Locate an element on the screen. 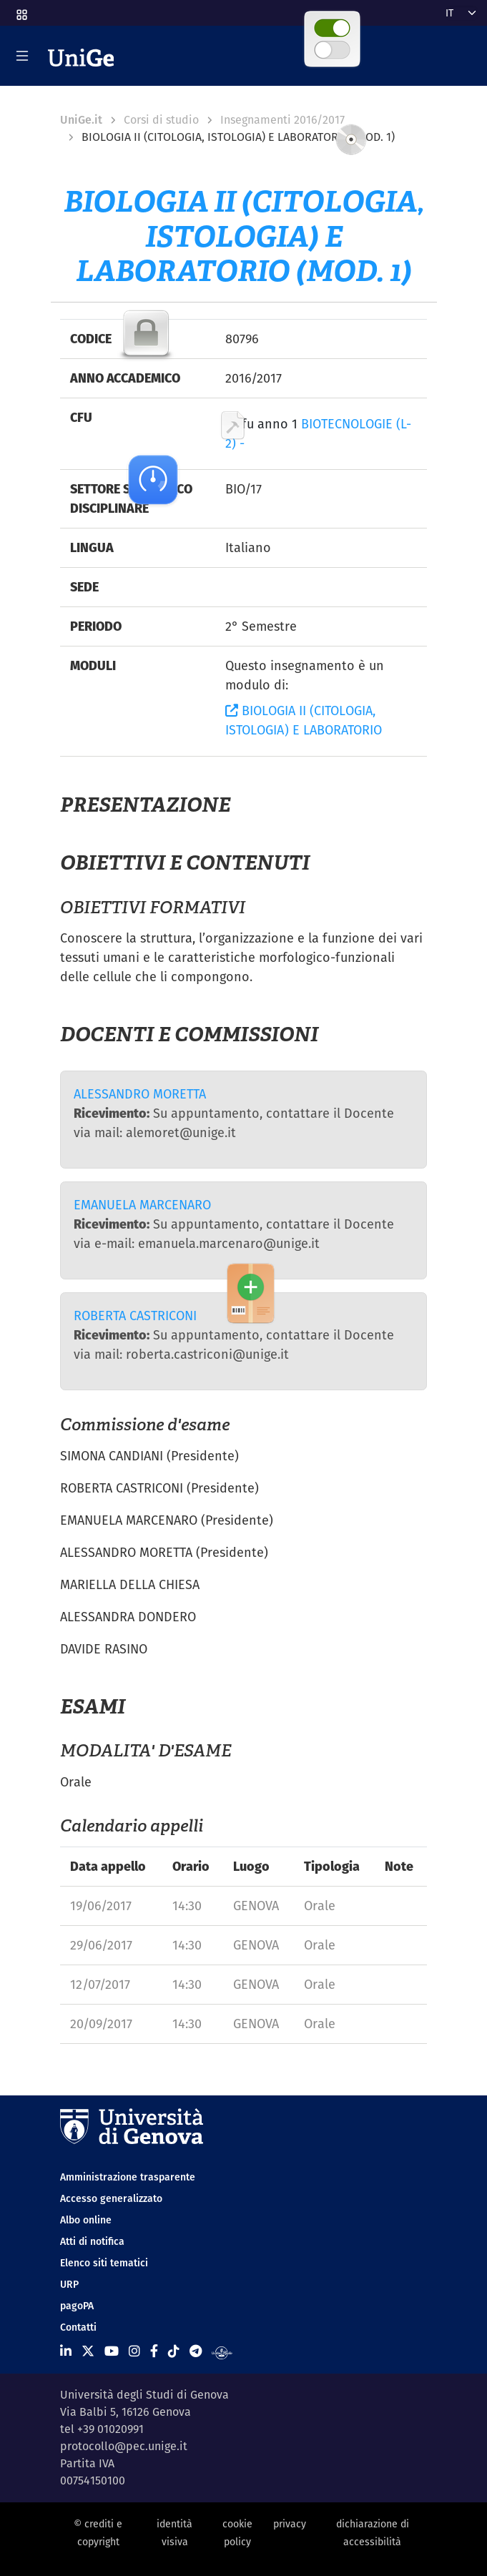 This screenshot has height=2576, width=487. open unity tweak tool settings is located at coordinates (332, 39).